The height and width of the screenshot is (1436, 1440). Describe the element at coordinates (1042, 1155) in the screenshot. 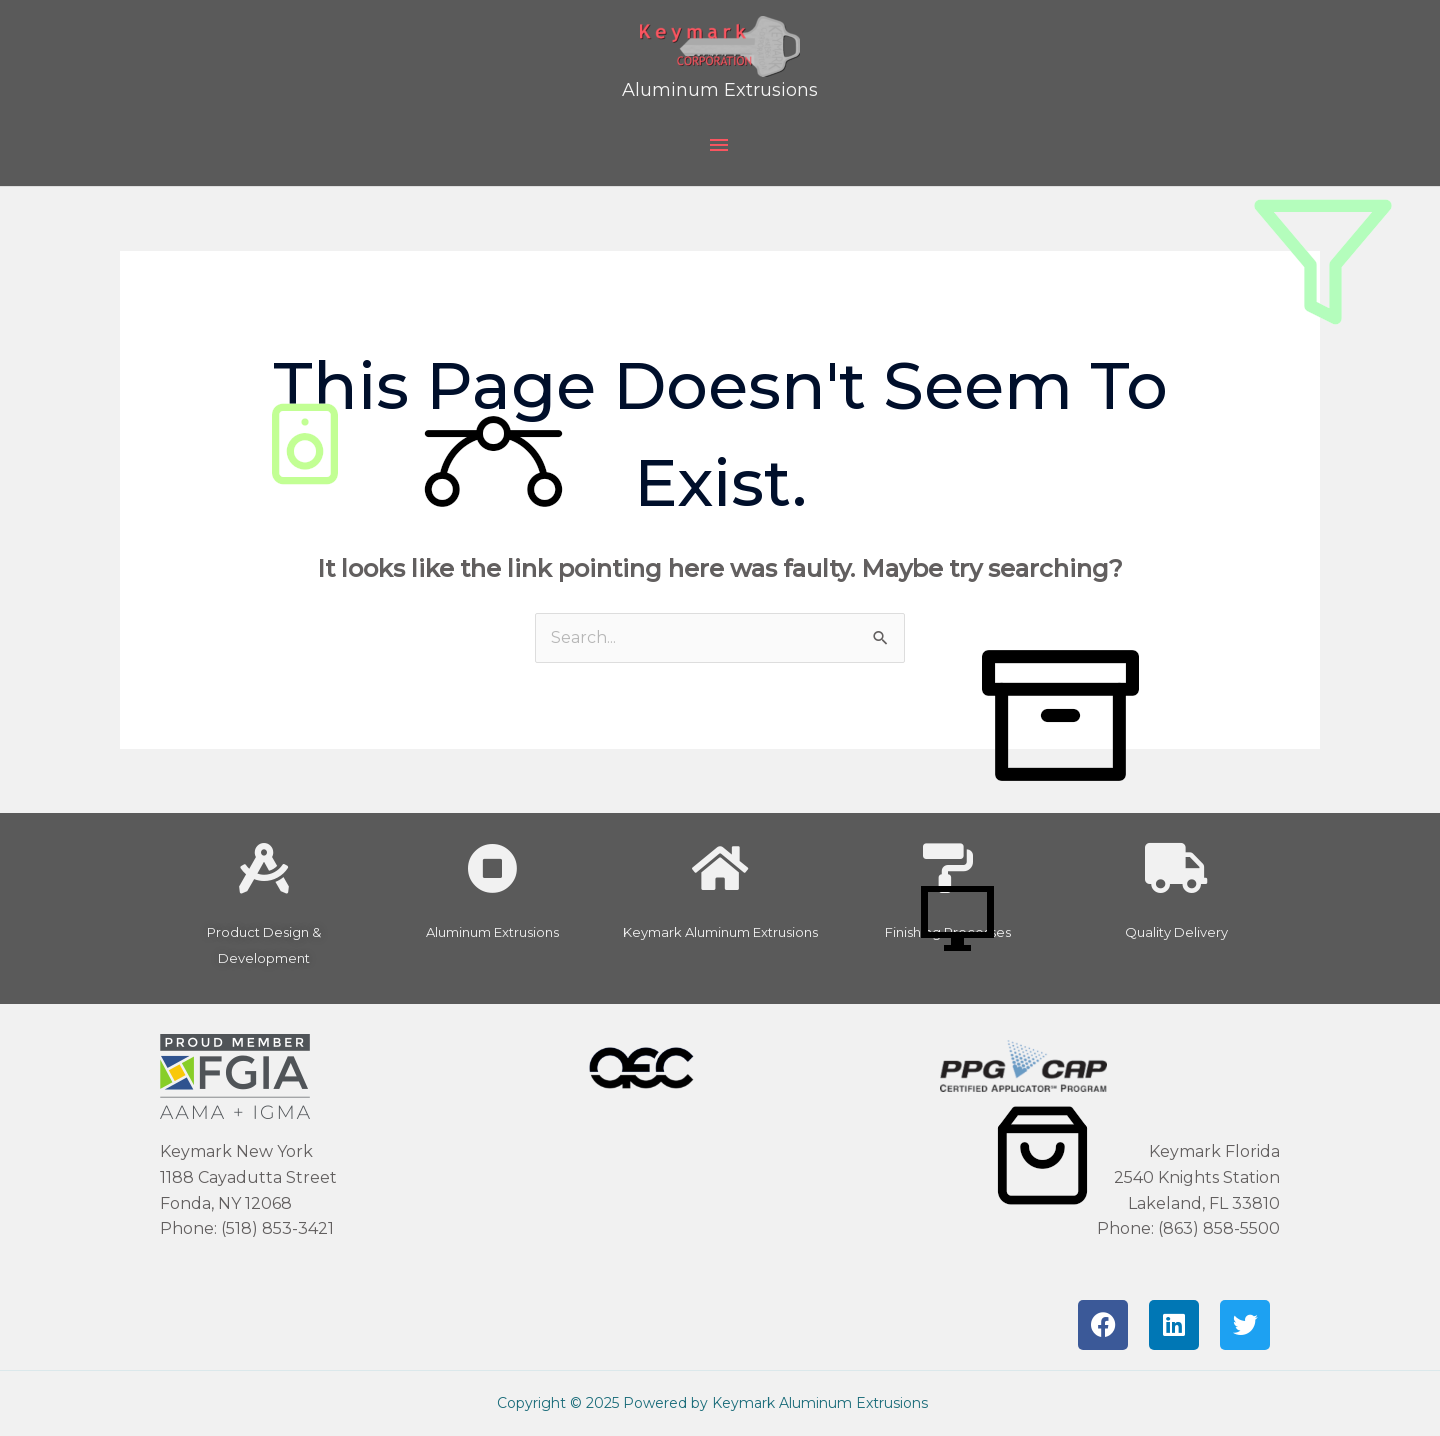

I see `view your shopping cart` at that location.